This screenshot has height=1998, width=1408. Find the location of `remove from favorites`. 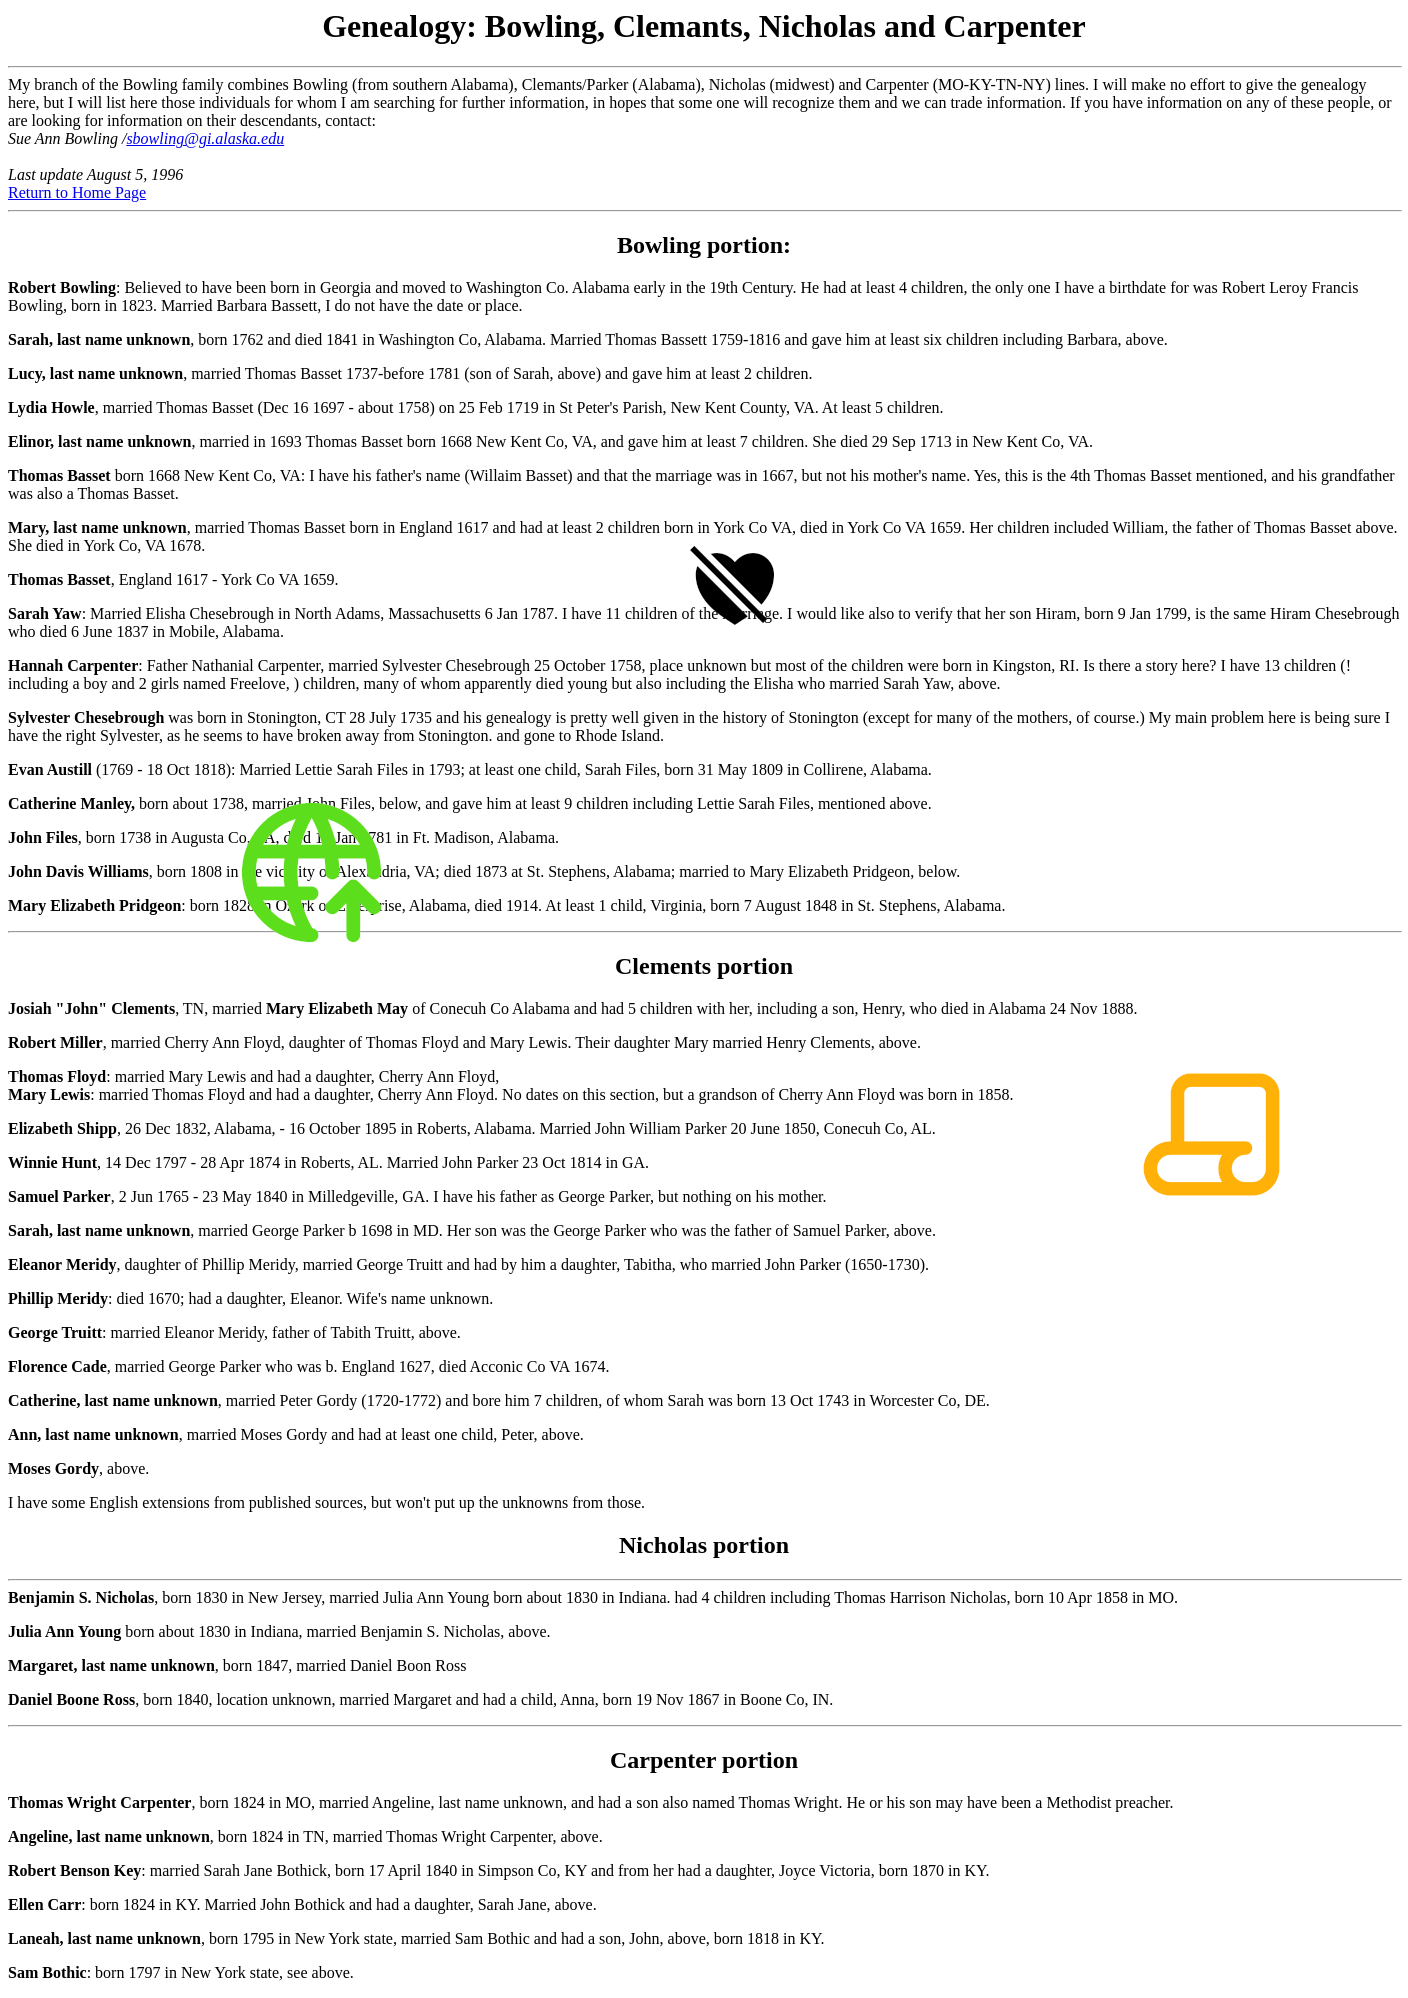

remove from favorites is located at coordinates (732, 586).